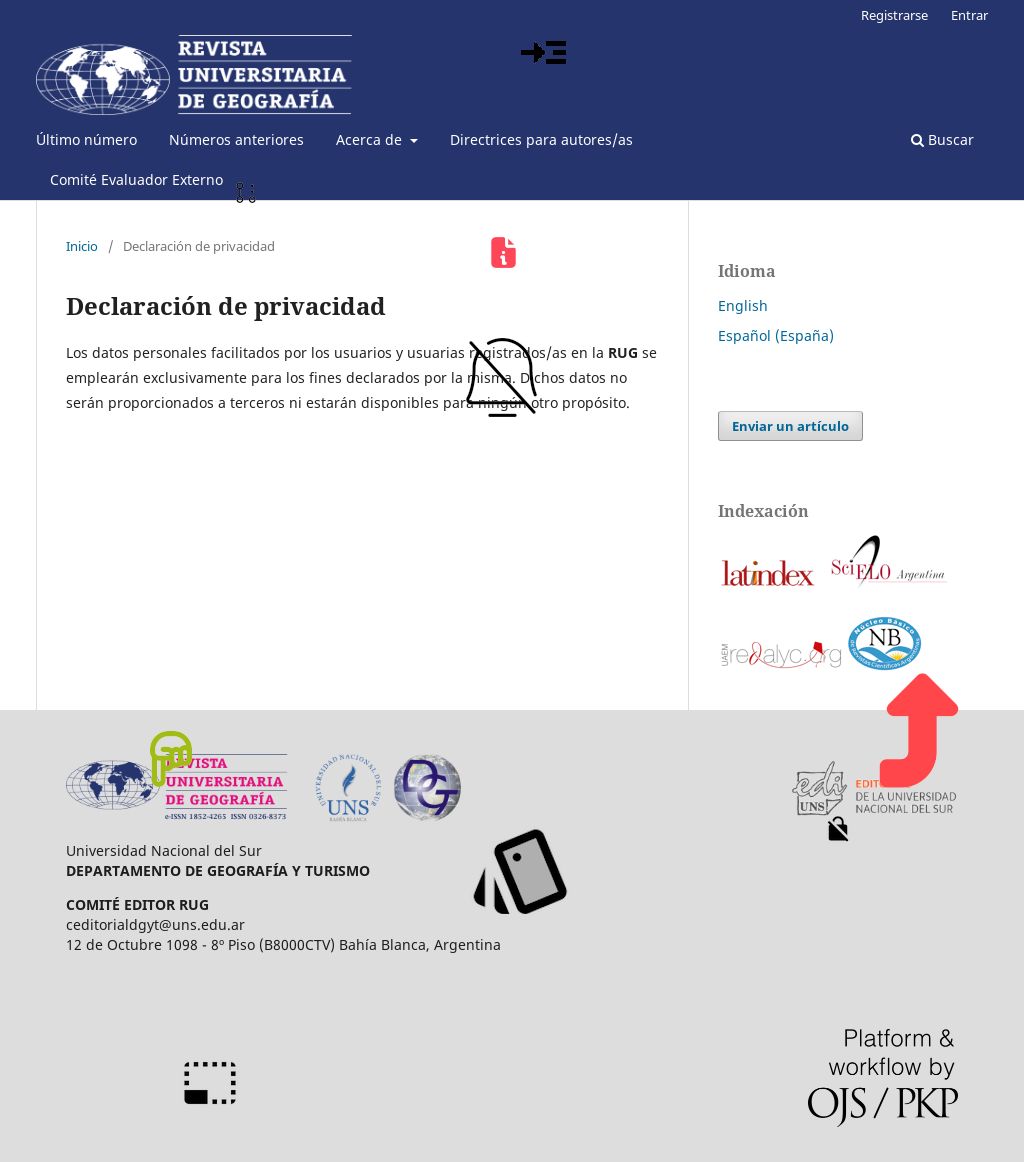  What do you see at coordinates (171, 759) in the screenshot?
I see `scroll down for more content` at bounding box center [171, 759].